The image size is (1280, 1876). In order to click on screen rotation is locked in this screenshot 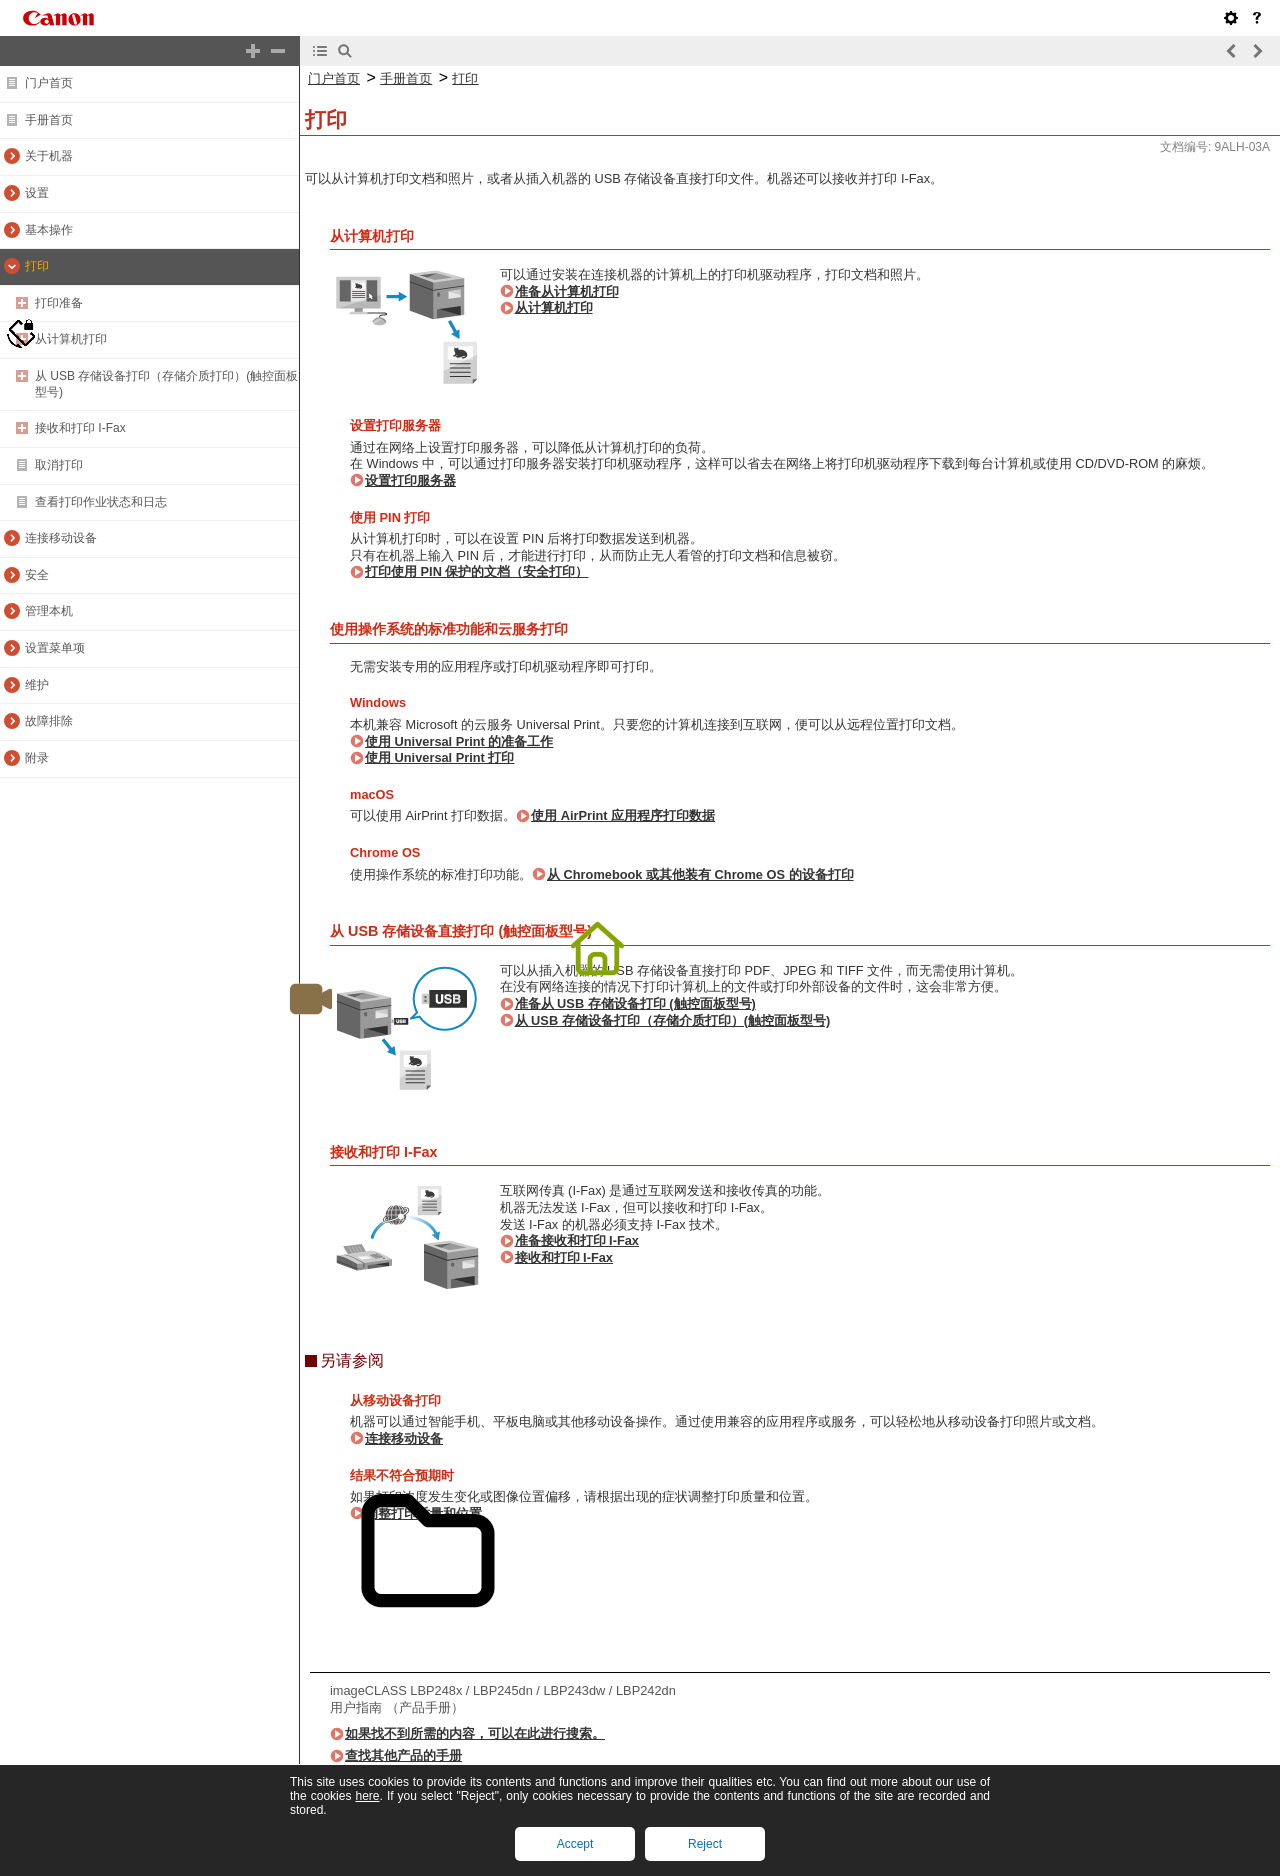, I will do `click(22, 333)`.